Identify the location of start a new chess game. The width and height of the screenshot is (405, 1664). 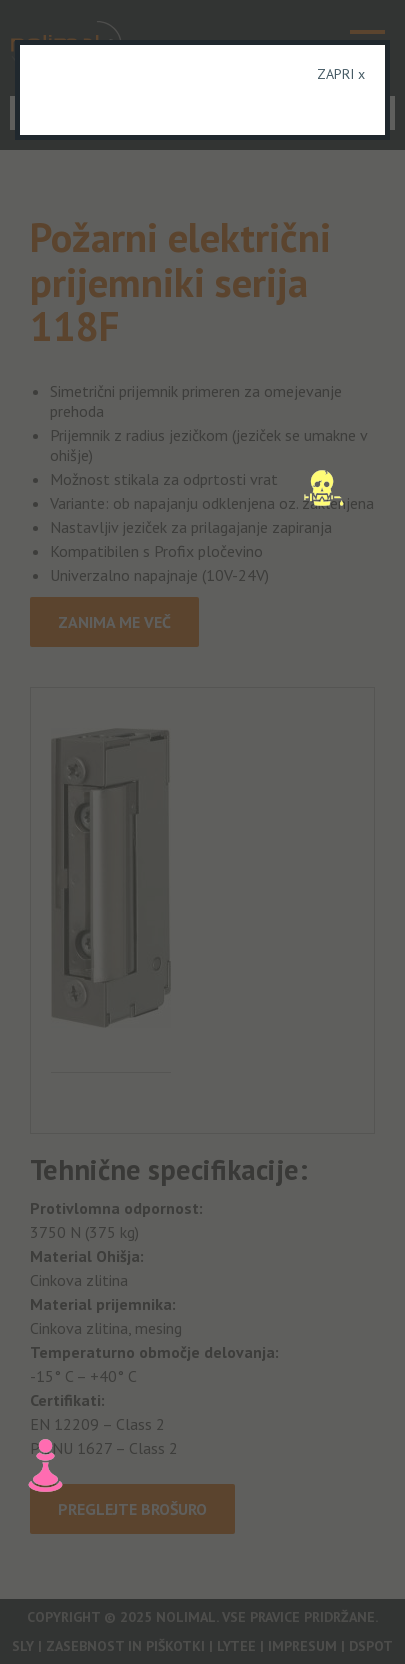
(45, 1465).